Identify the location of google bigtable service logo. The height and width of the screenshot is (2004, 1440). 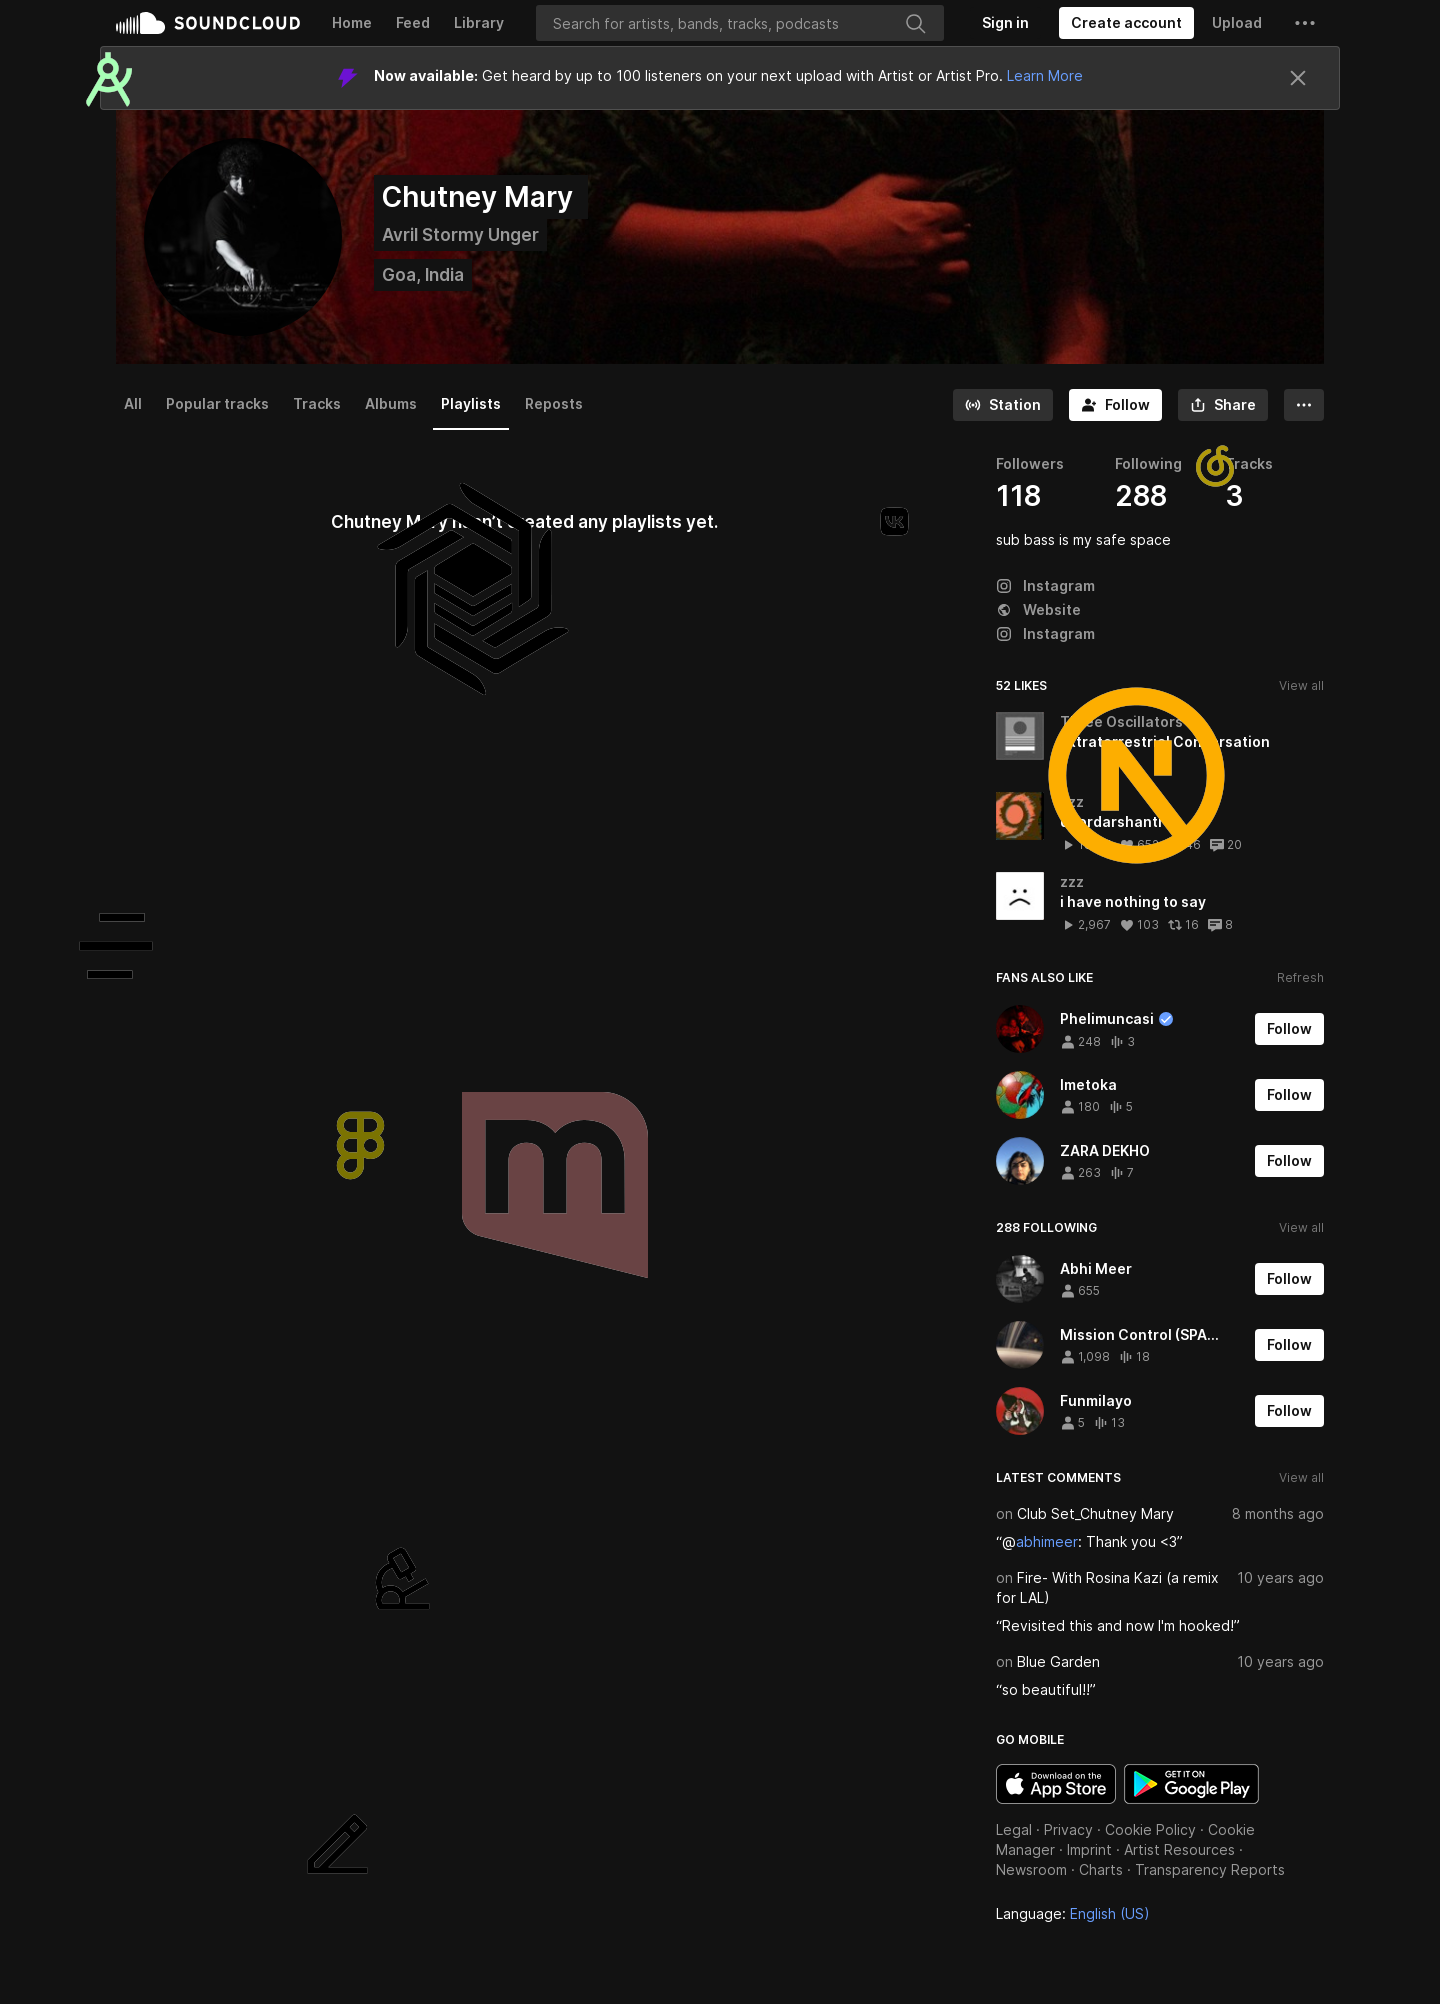
(473, 589).